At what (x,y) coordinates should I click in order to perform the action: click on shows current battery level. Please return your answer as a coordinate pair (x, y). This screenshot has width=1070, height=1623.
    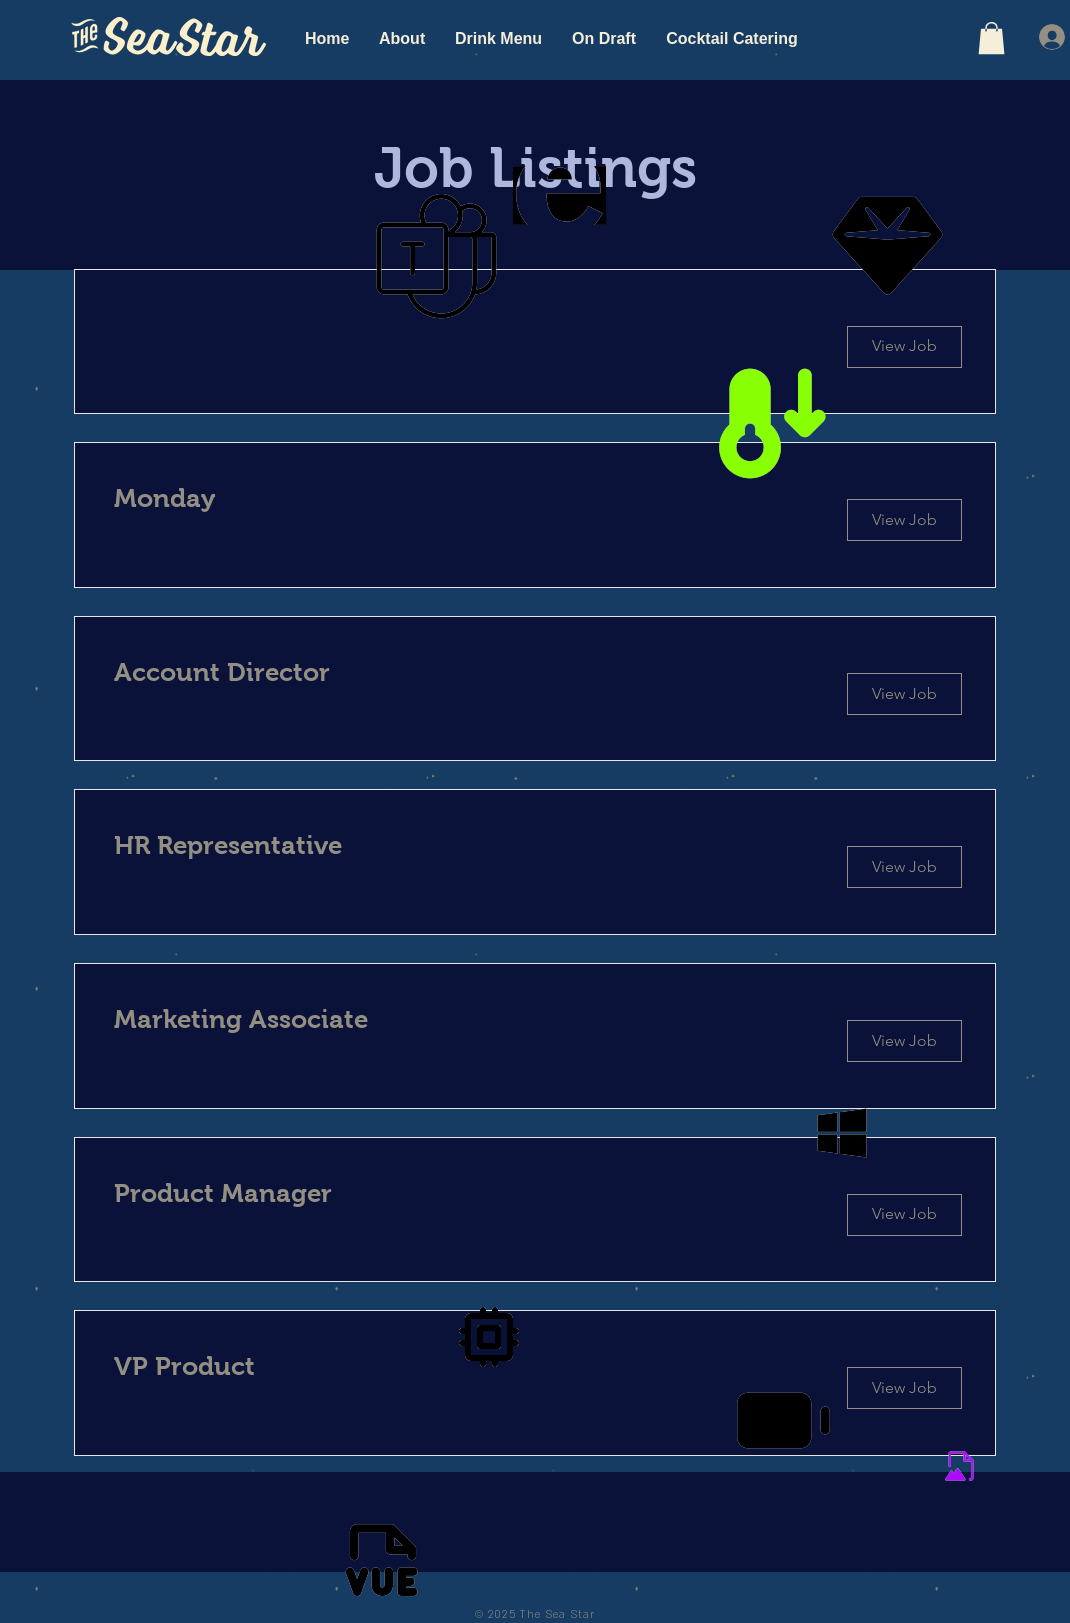
    Looking at the image, I should click on (783, 1420).